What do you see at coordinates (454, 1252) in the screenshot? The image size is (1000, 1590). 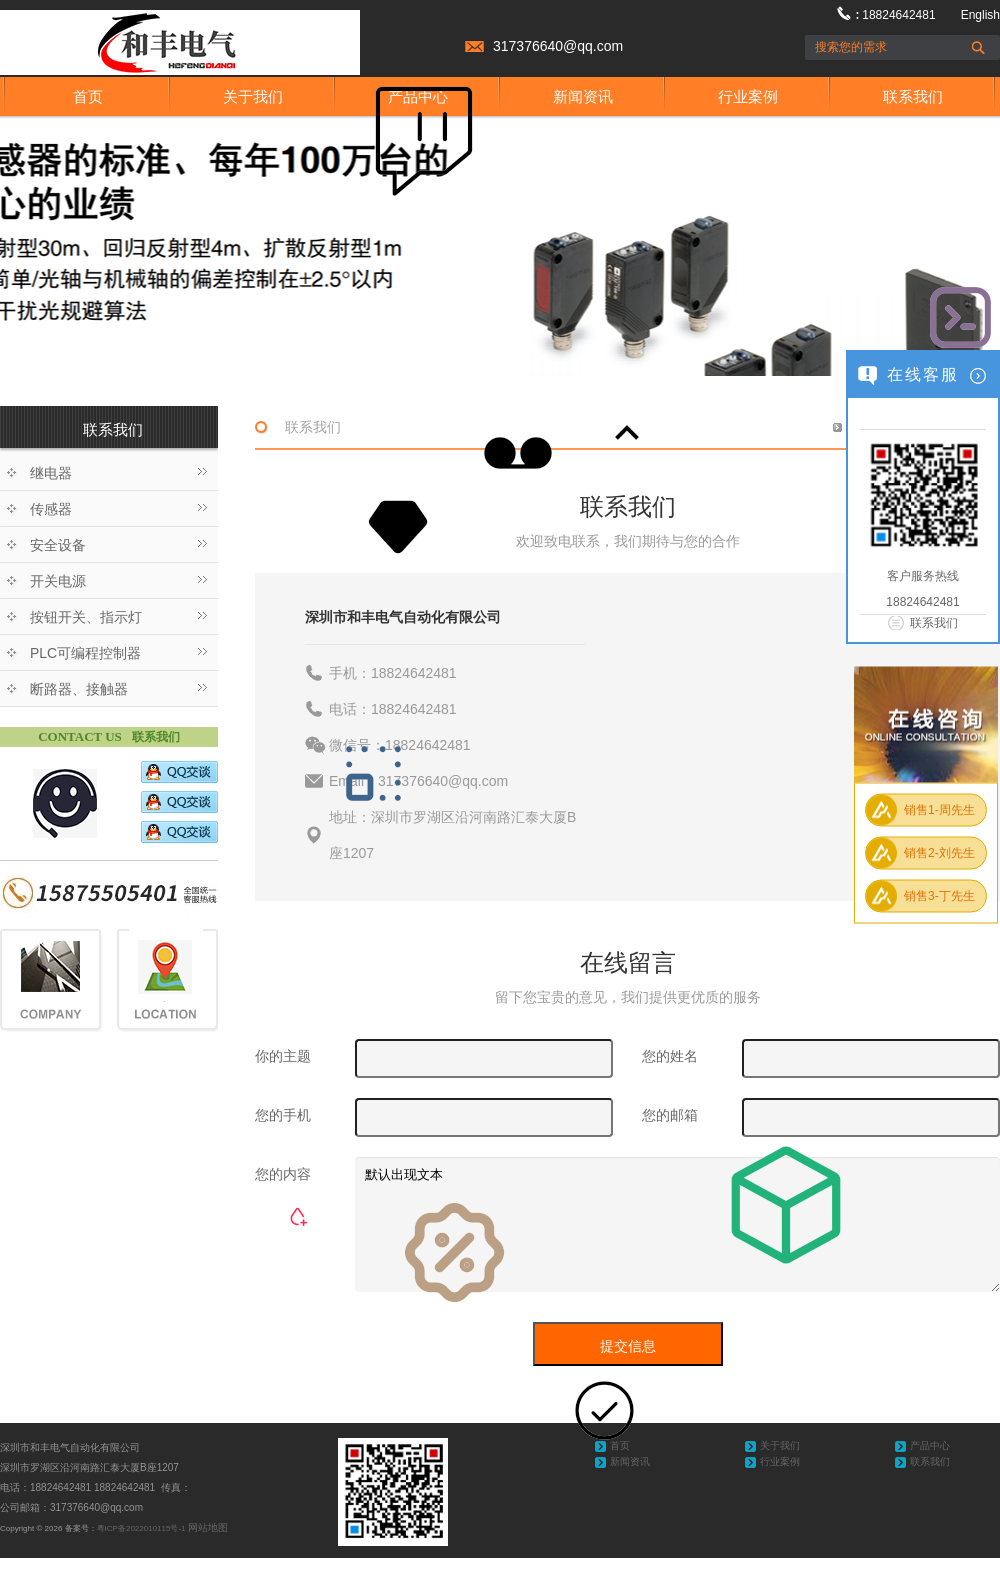 I see `view available discounts or promotions` at bounding box center [454, 1252].